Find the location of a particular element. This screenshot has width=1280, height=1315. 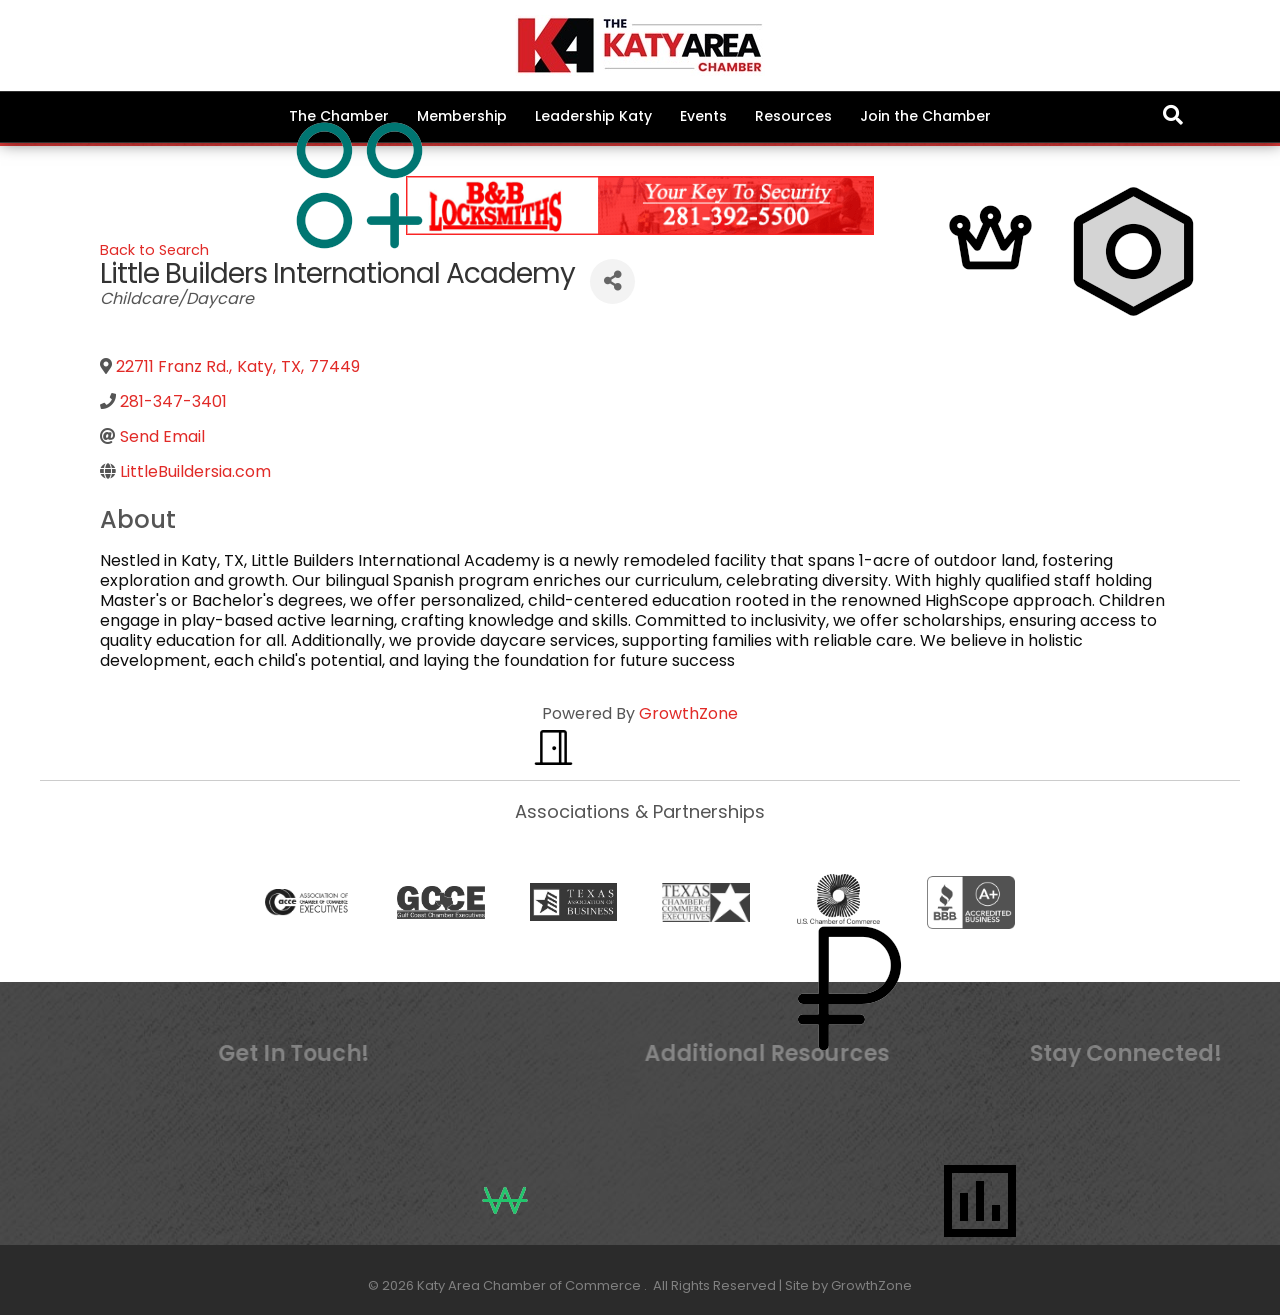

insert a chart or graph into a document is located at coordinates (980, 1201).